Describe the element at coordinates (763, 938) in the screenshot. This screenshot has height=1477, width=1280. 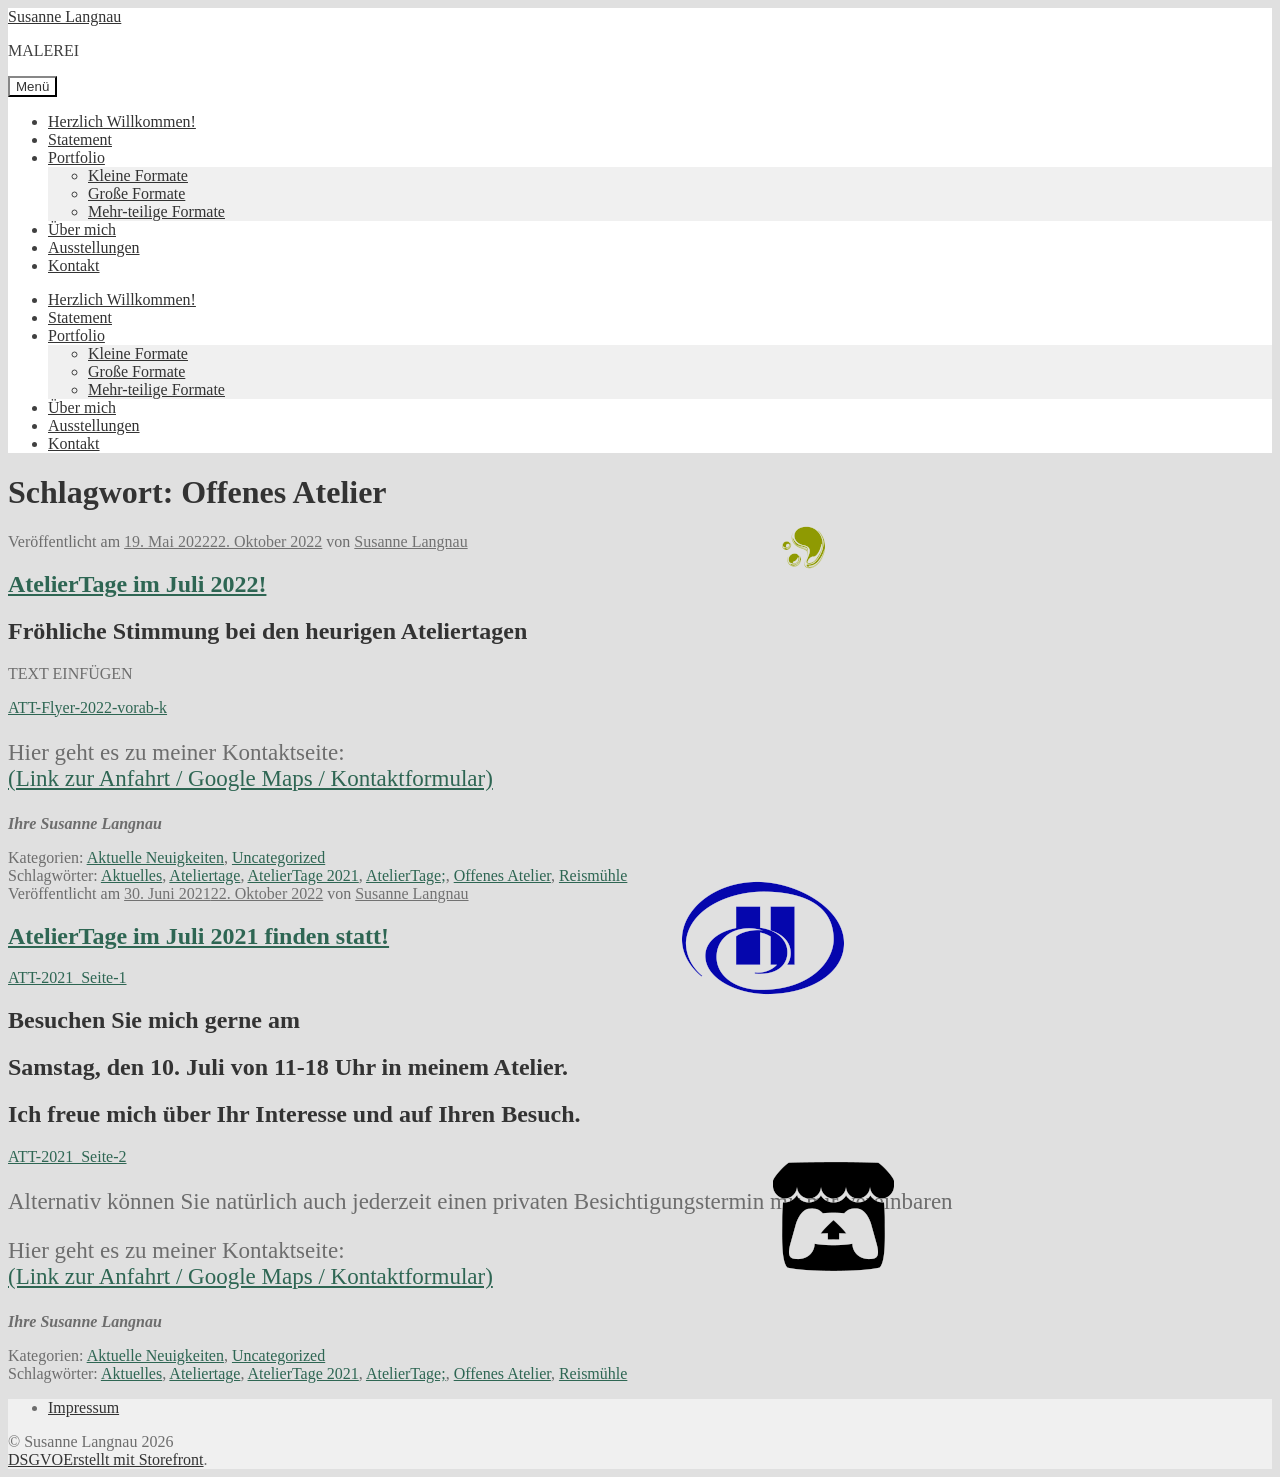
I see `hilton hotels and resorts logo` at that location.